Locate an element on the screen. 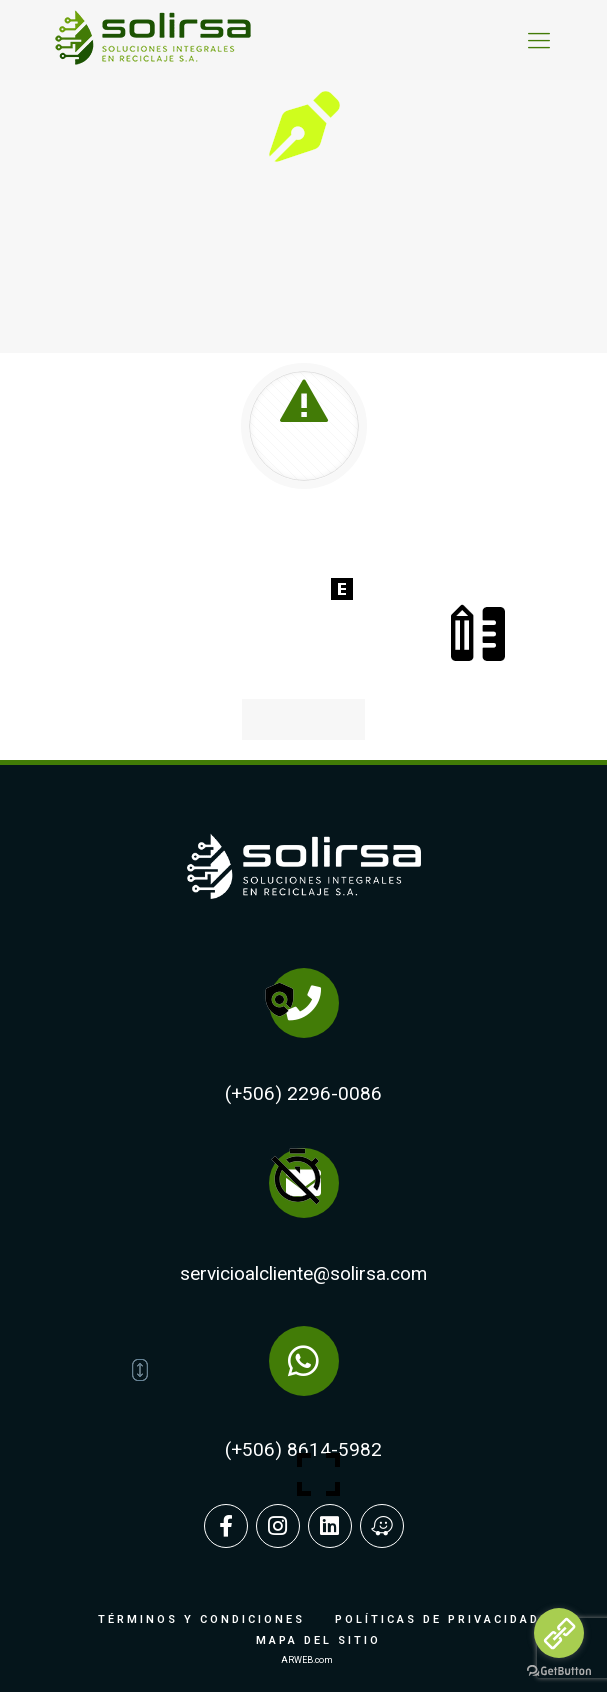 This screenshot has width=607, height=1692. disable or cancel timer is located at coordinates (297, 1176).